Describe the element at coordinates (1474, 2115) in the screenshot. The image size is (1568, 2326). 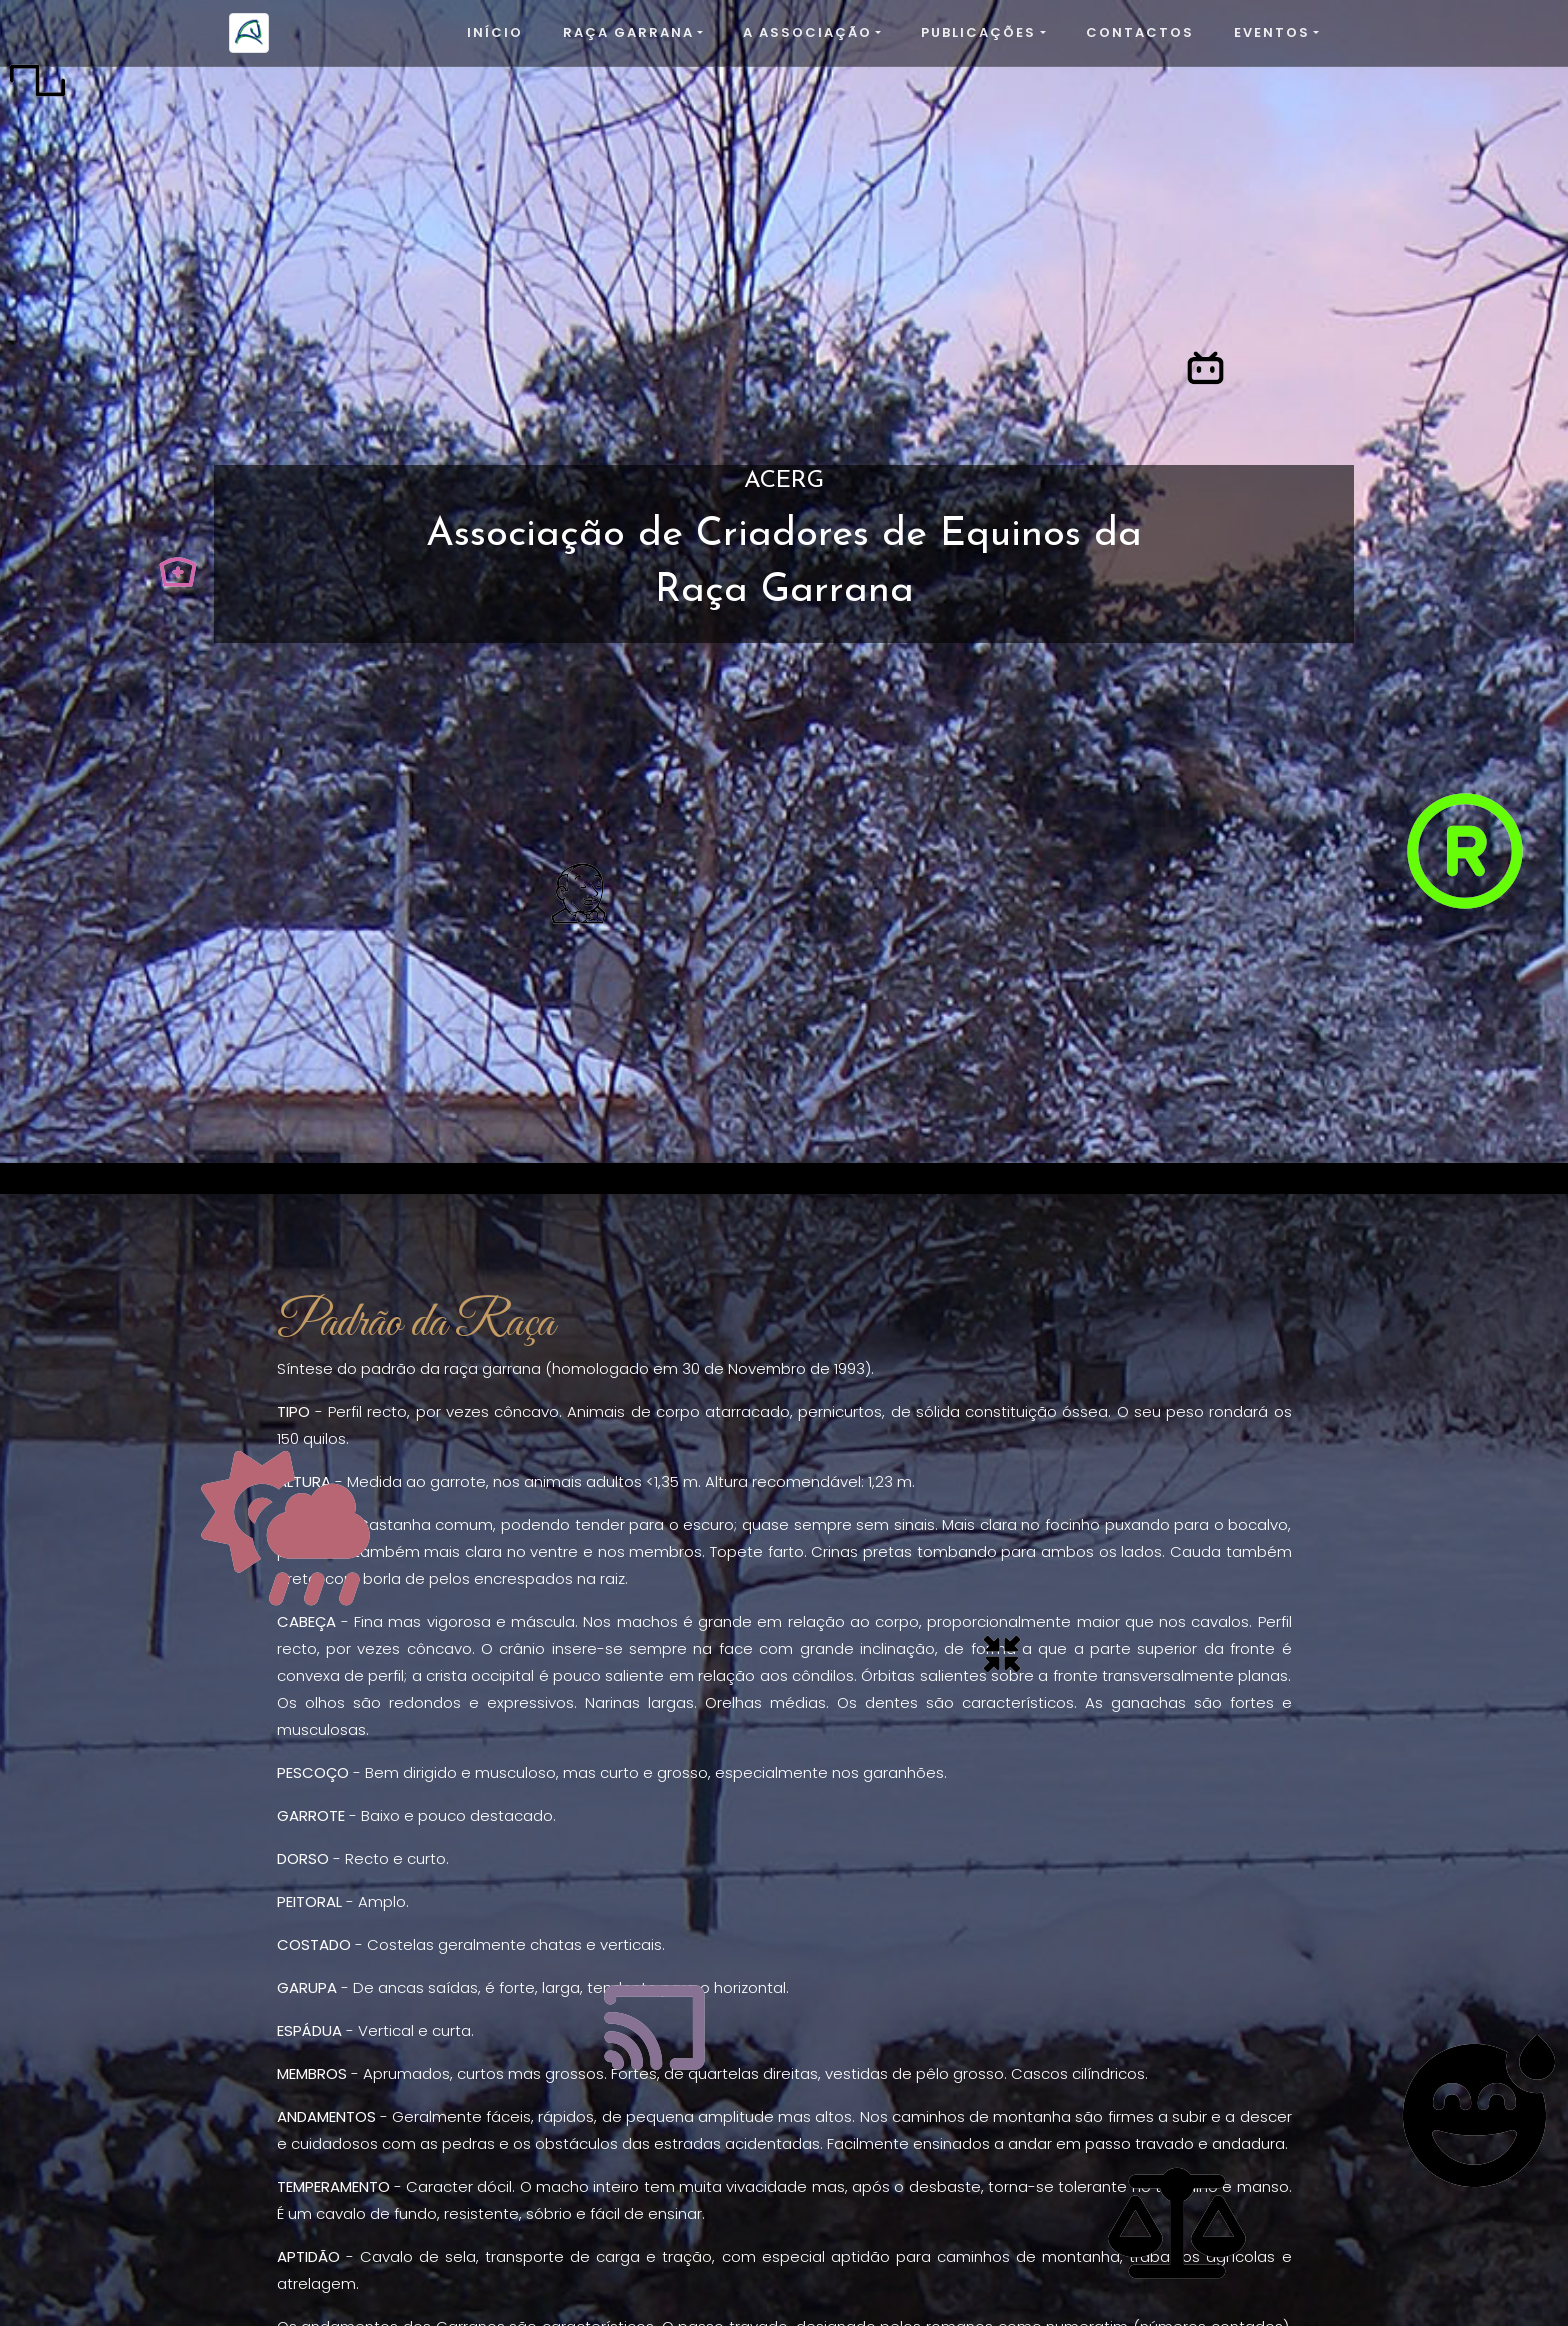
I see `indicates nervous or awkward reaction` at that location.